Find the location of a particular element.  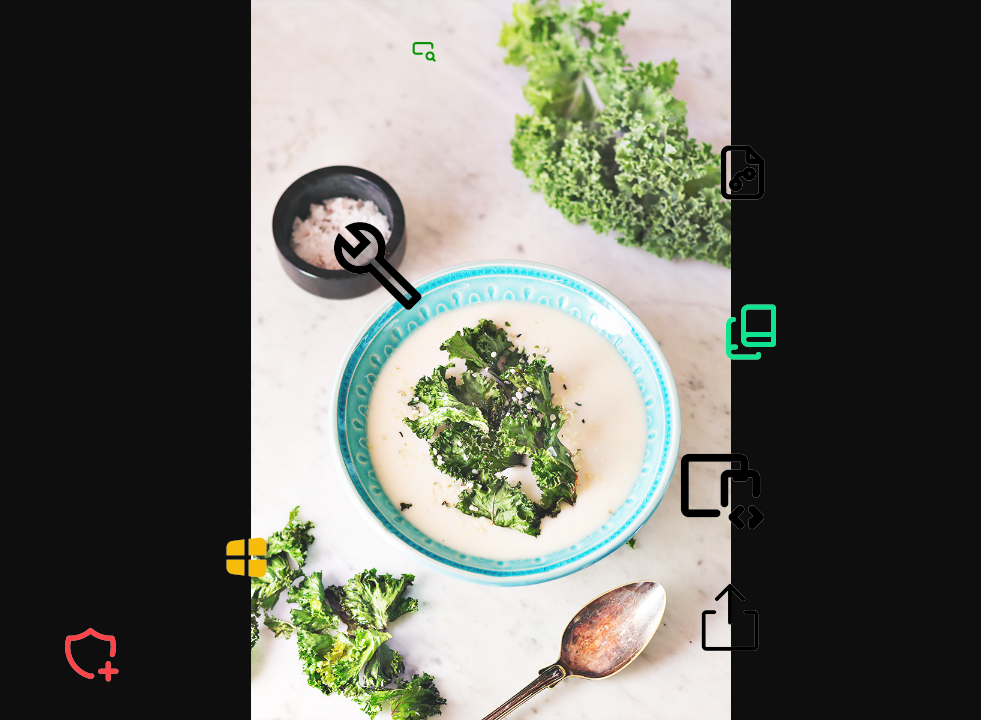

windows operating system logo is located at coordinates (246, 557).